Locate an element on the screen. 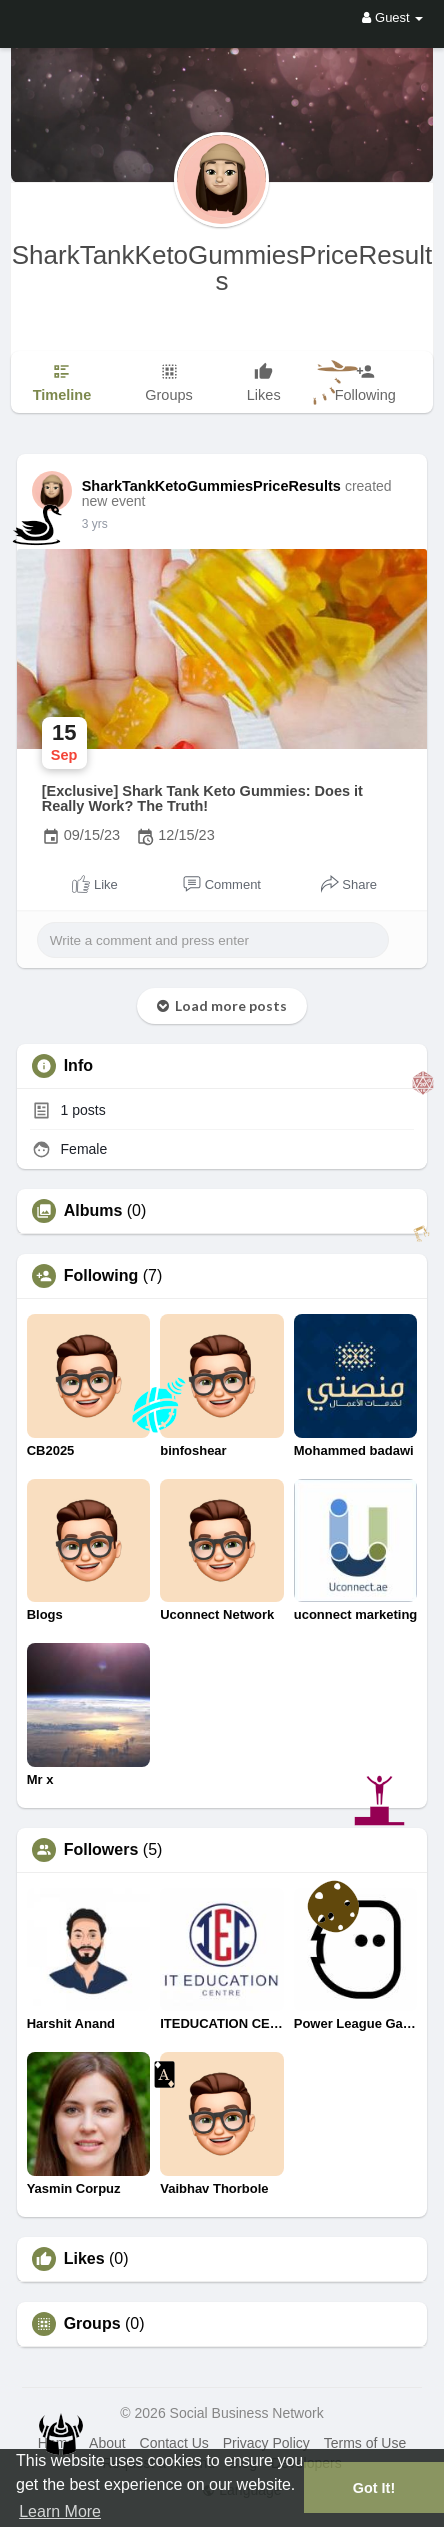 This screenshot has width=444, height=2527. roll a d20 die is located at coordinates (423, 1083).